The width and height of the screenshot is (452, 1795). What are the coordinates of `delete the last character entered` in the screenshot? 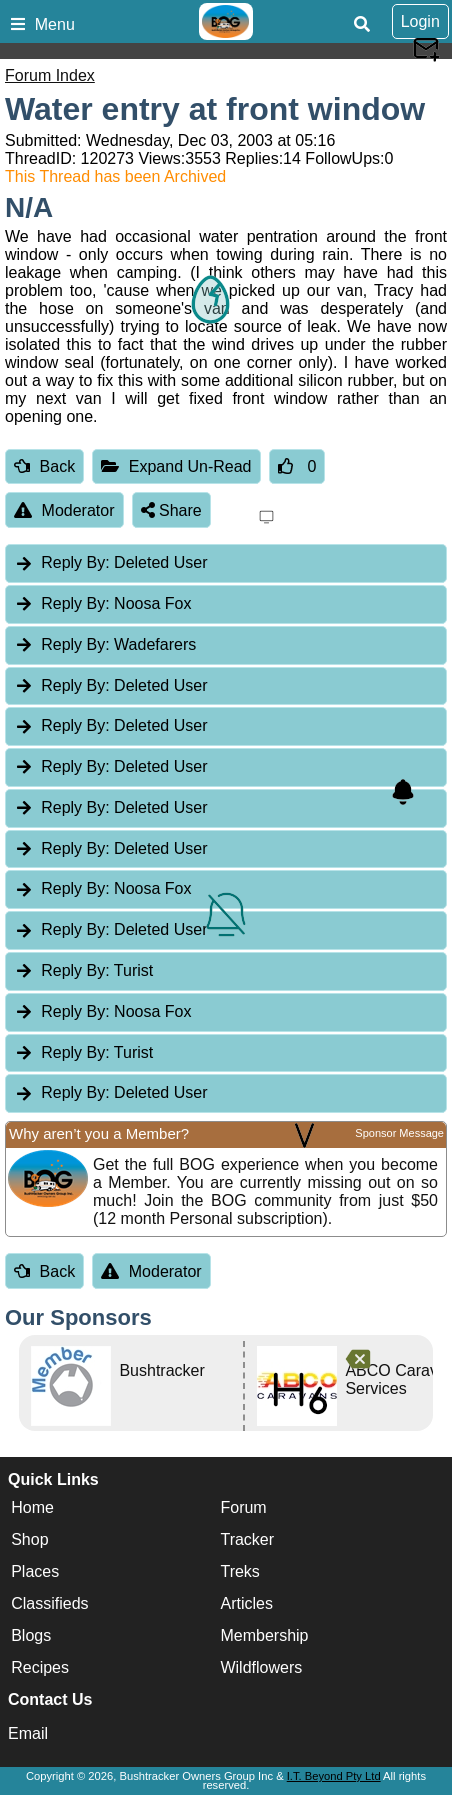 It's located at (359, 1359).